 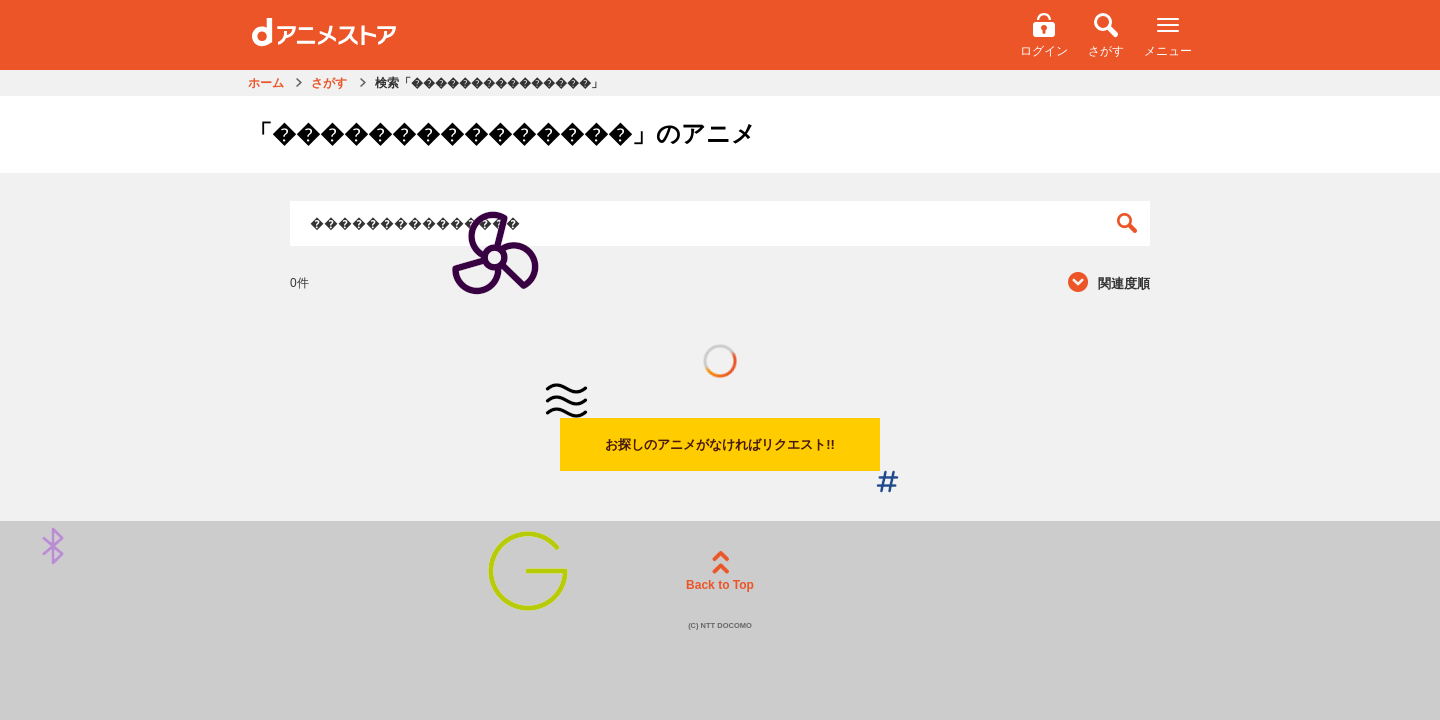 What do you see at coordinates (53, 546) in the screenshot?
I see `toggle bluetooth connectivity on or off` at bounding box center [53, 546].